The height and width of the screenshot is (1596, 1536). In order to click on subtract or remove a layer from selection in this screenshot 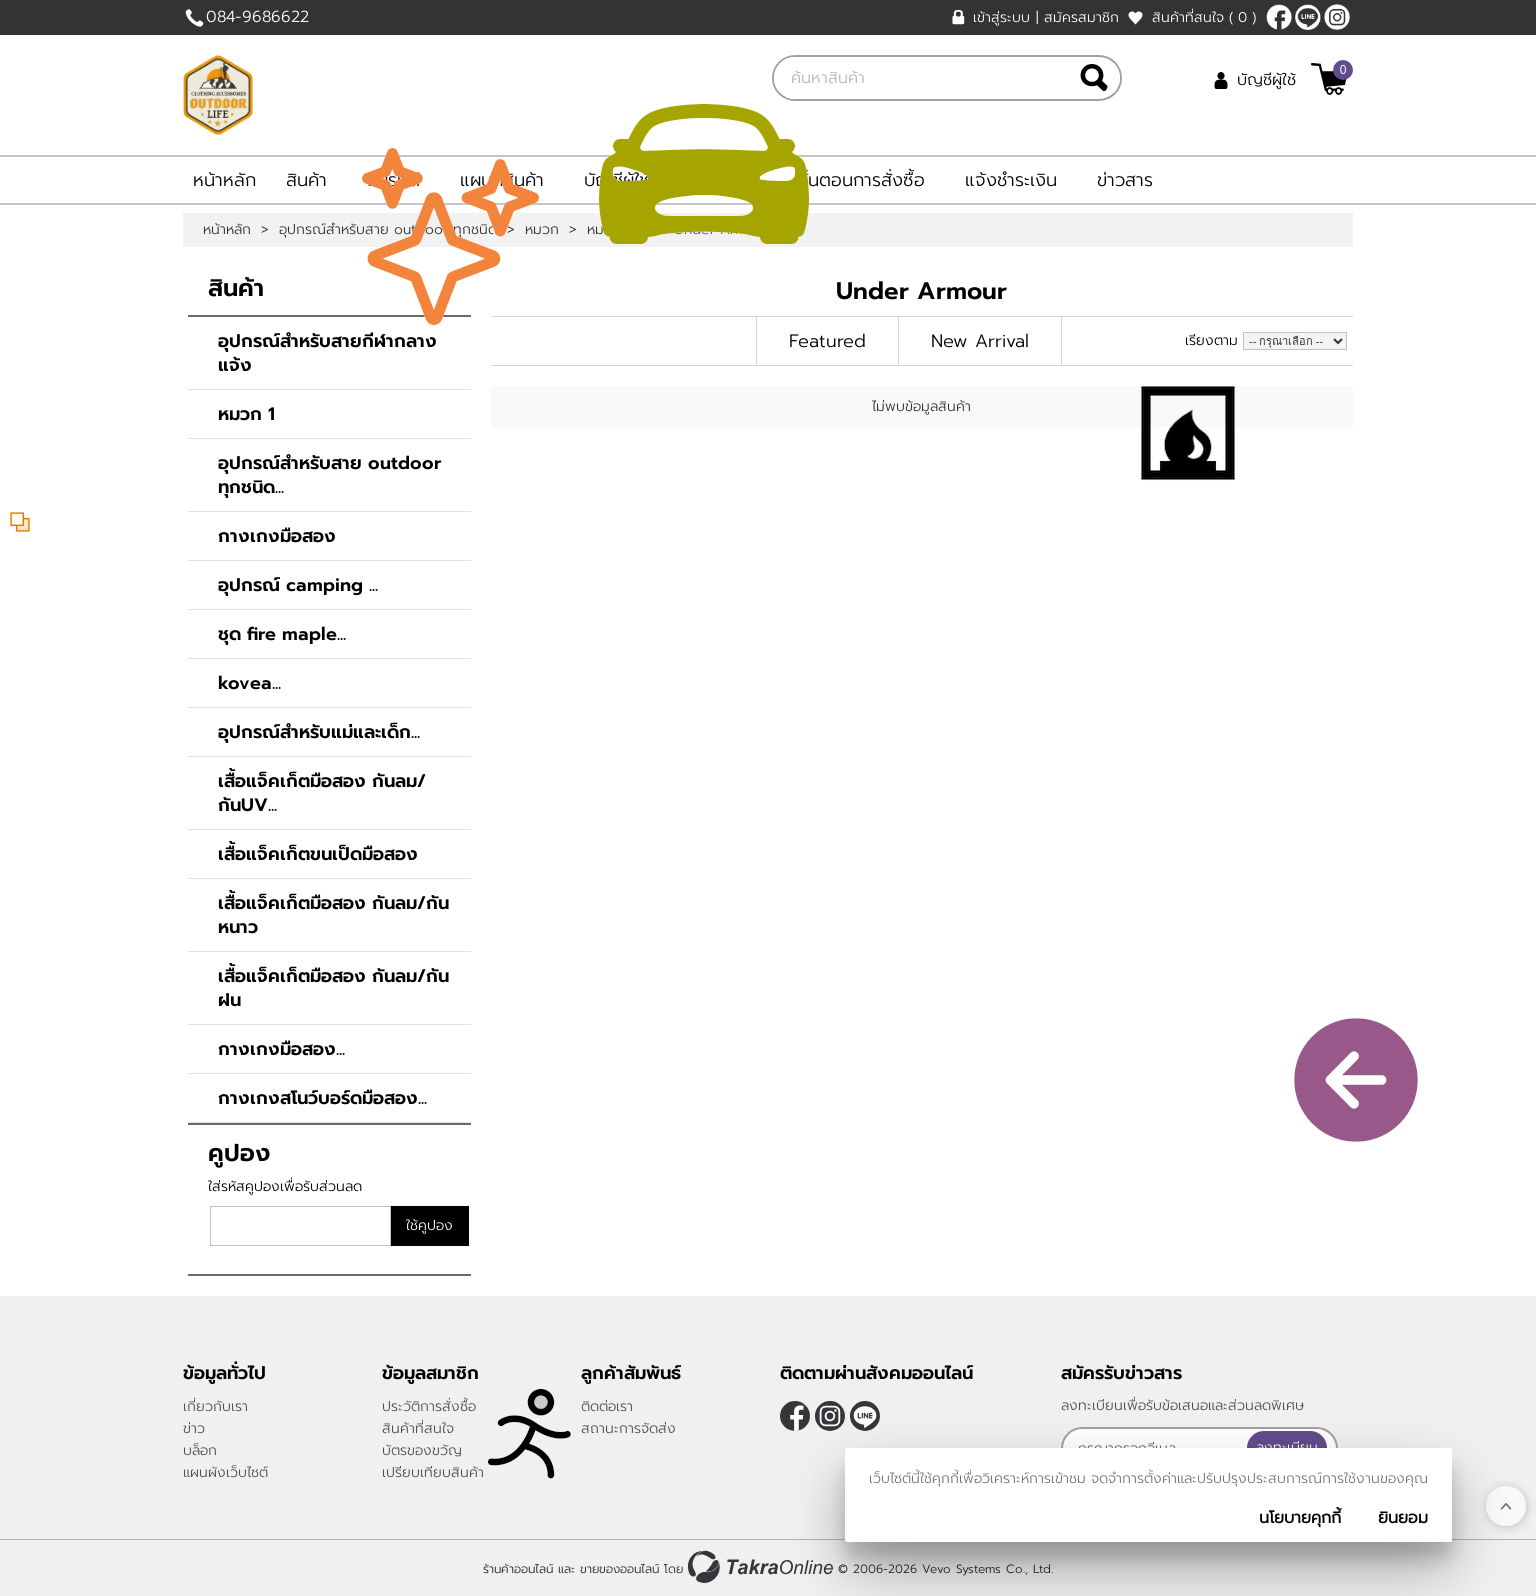, I will do `click(20, 522)`.